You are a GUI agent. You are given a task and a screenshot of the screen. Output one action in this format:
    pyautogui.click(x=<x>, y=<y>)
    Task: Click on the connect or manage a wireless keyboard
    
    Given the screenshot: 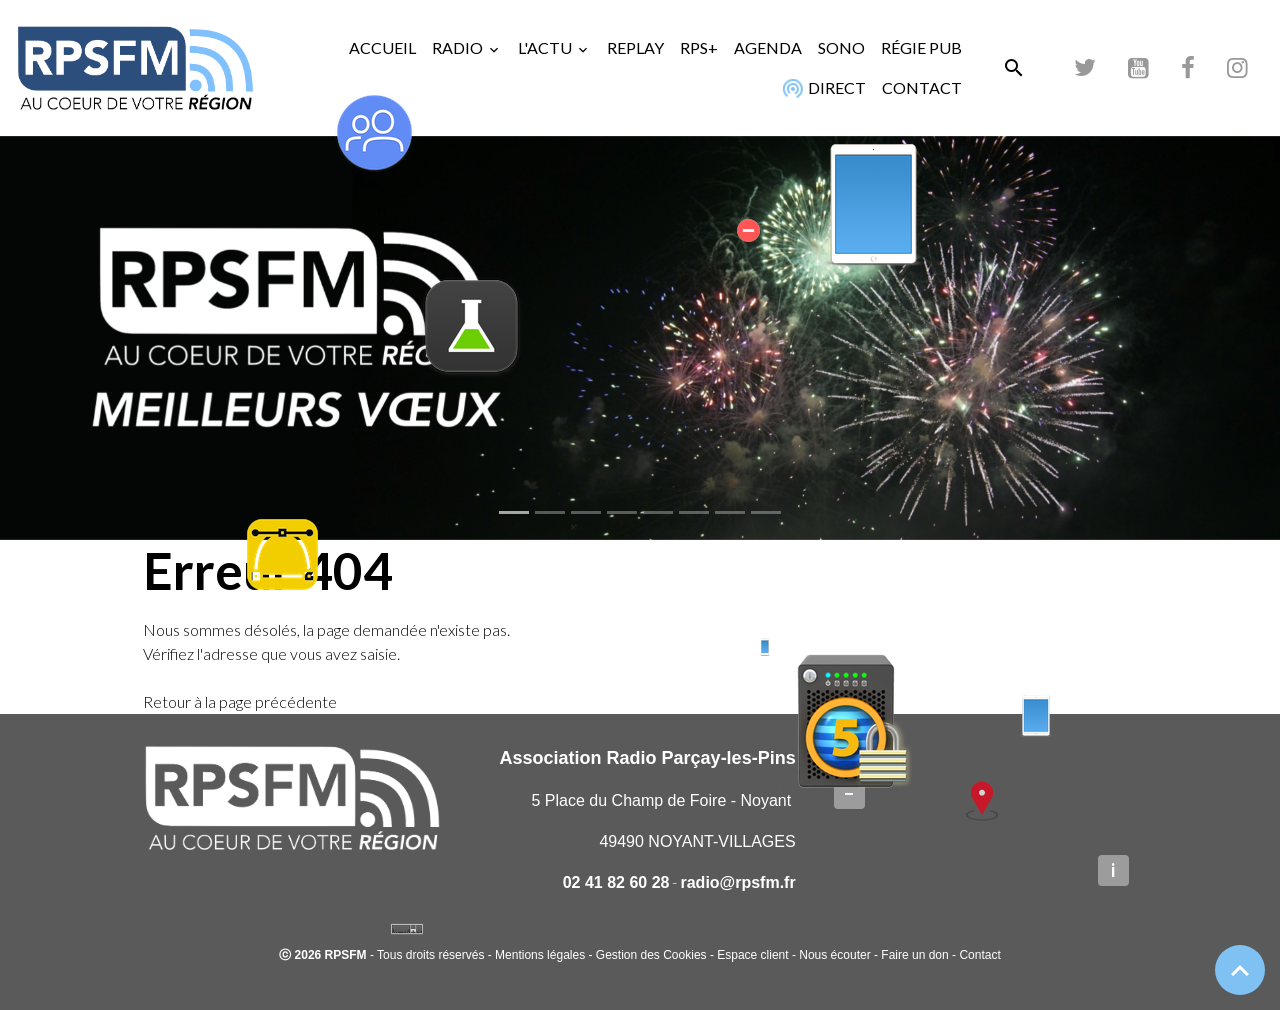 What is the action you would take?
    pyautogui.click(x=407, y=929)
    